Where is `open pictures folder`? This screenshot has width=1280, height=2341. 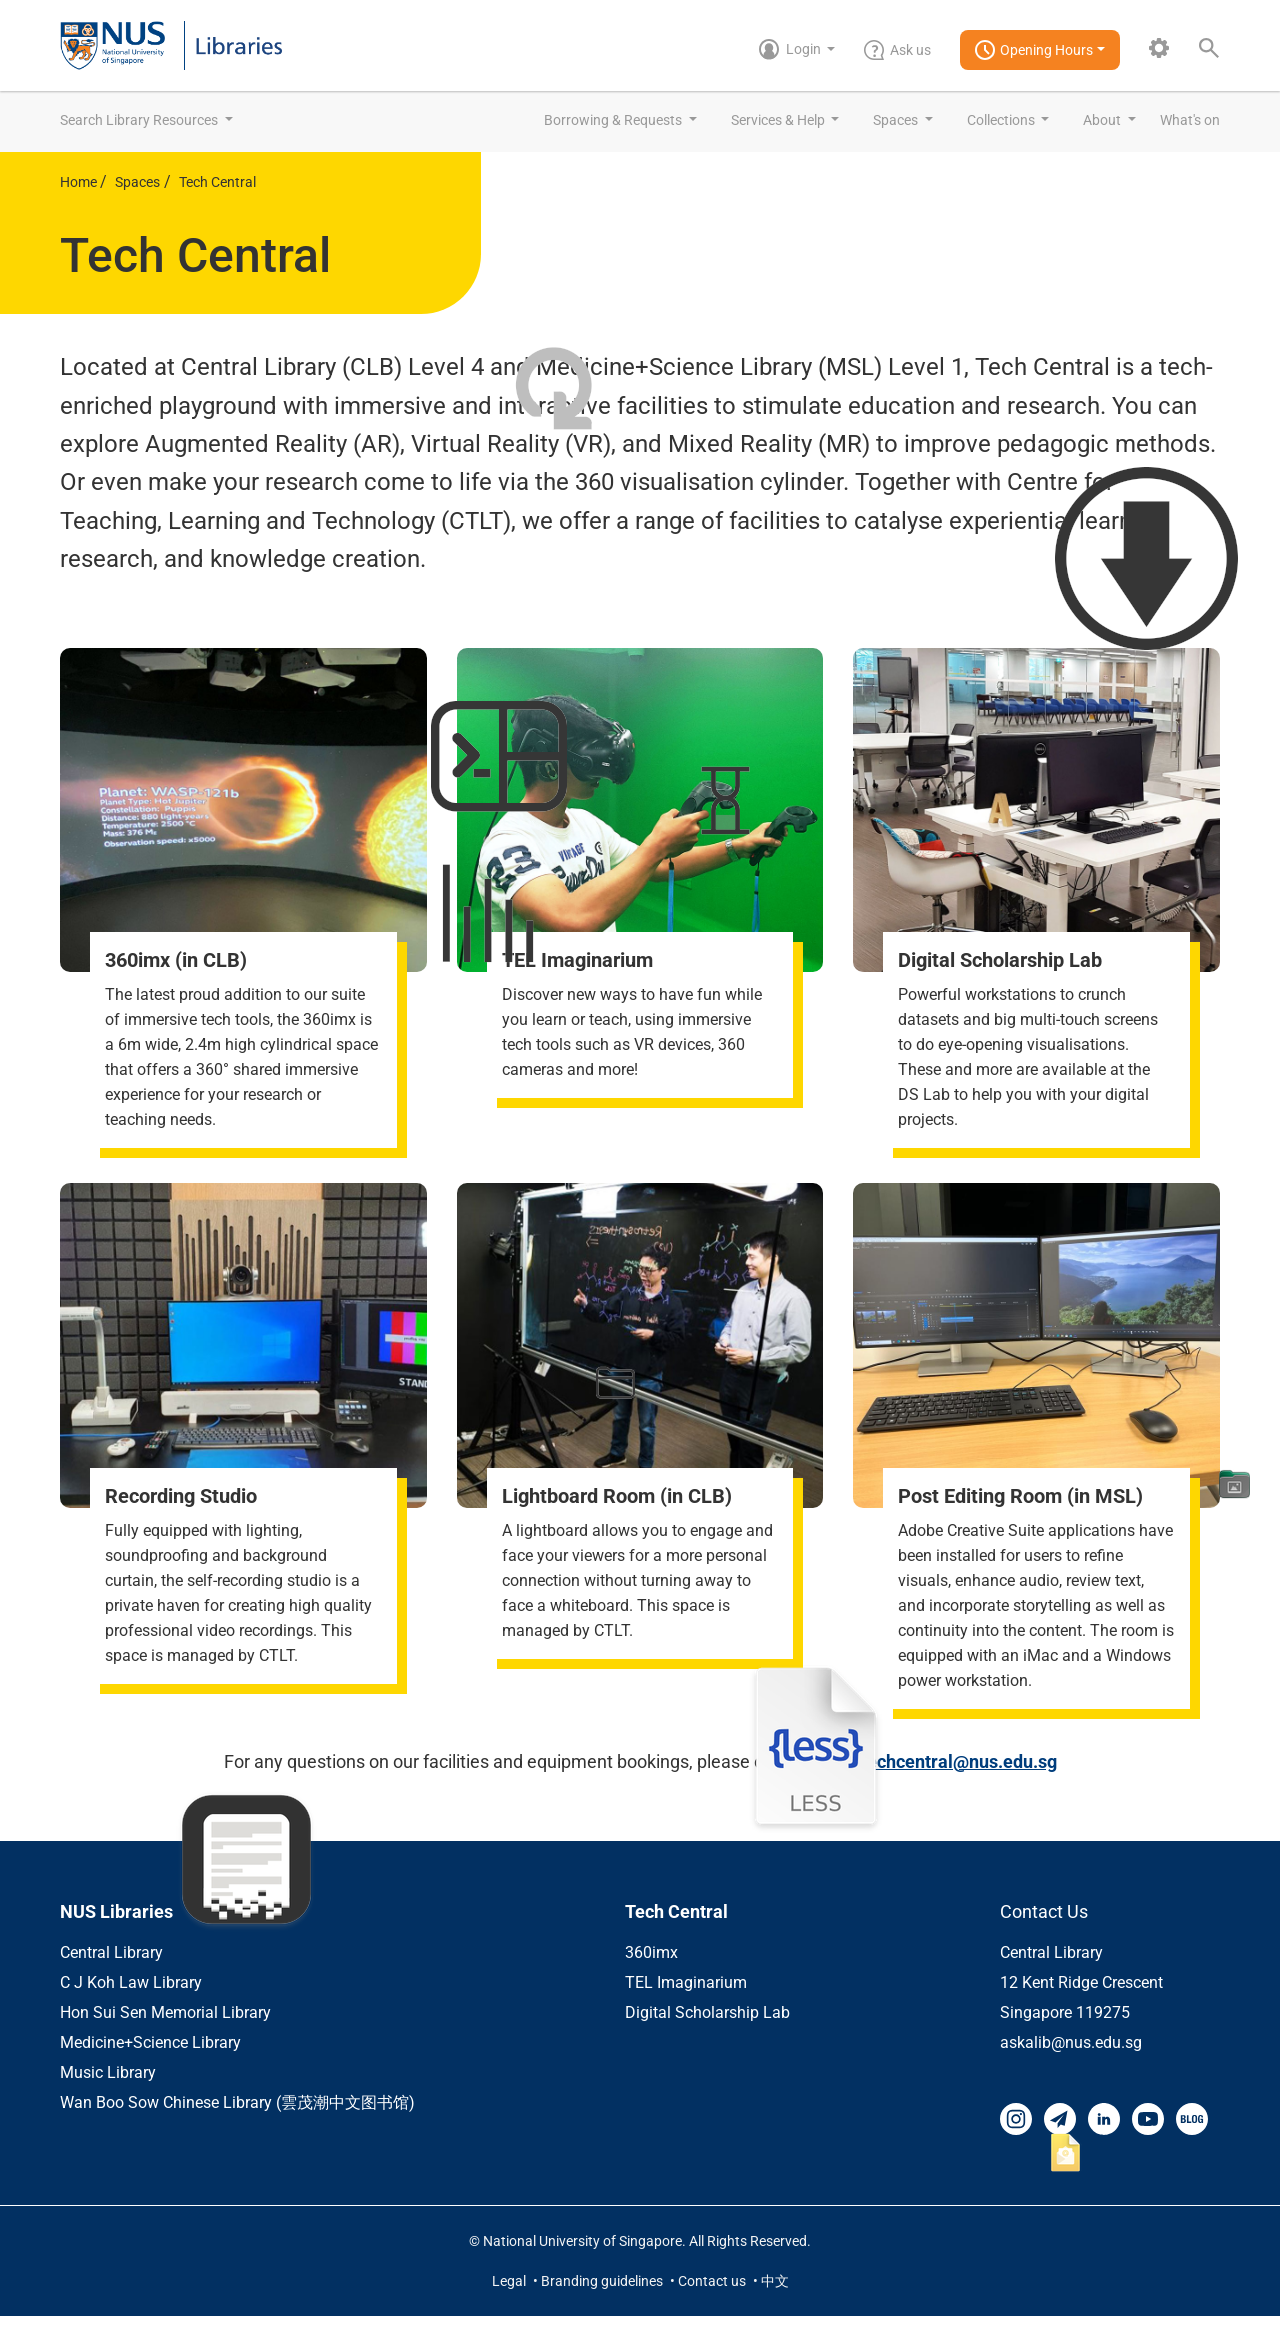
open pictures folder is located at coordinates (1234, 1483).